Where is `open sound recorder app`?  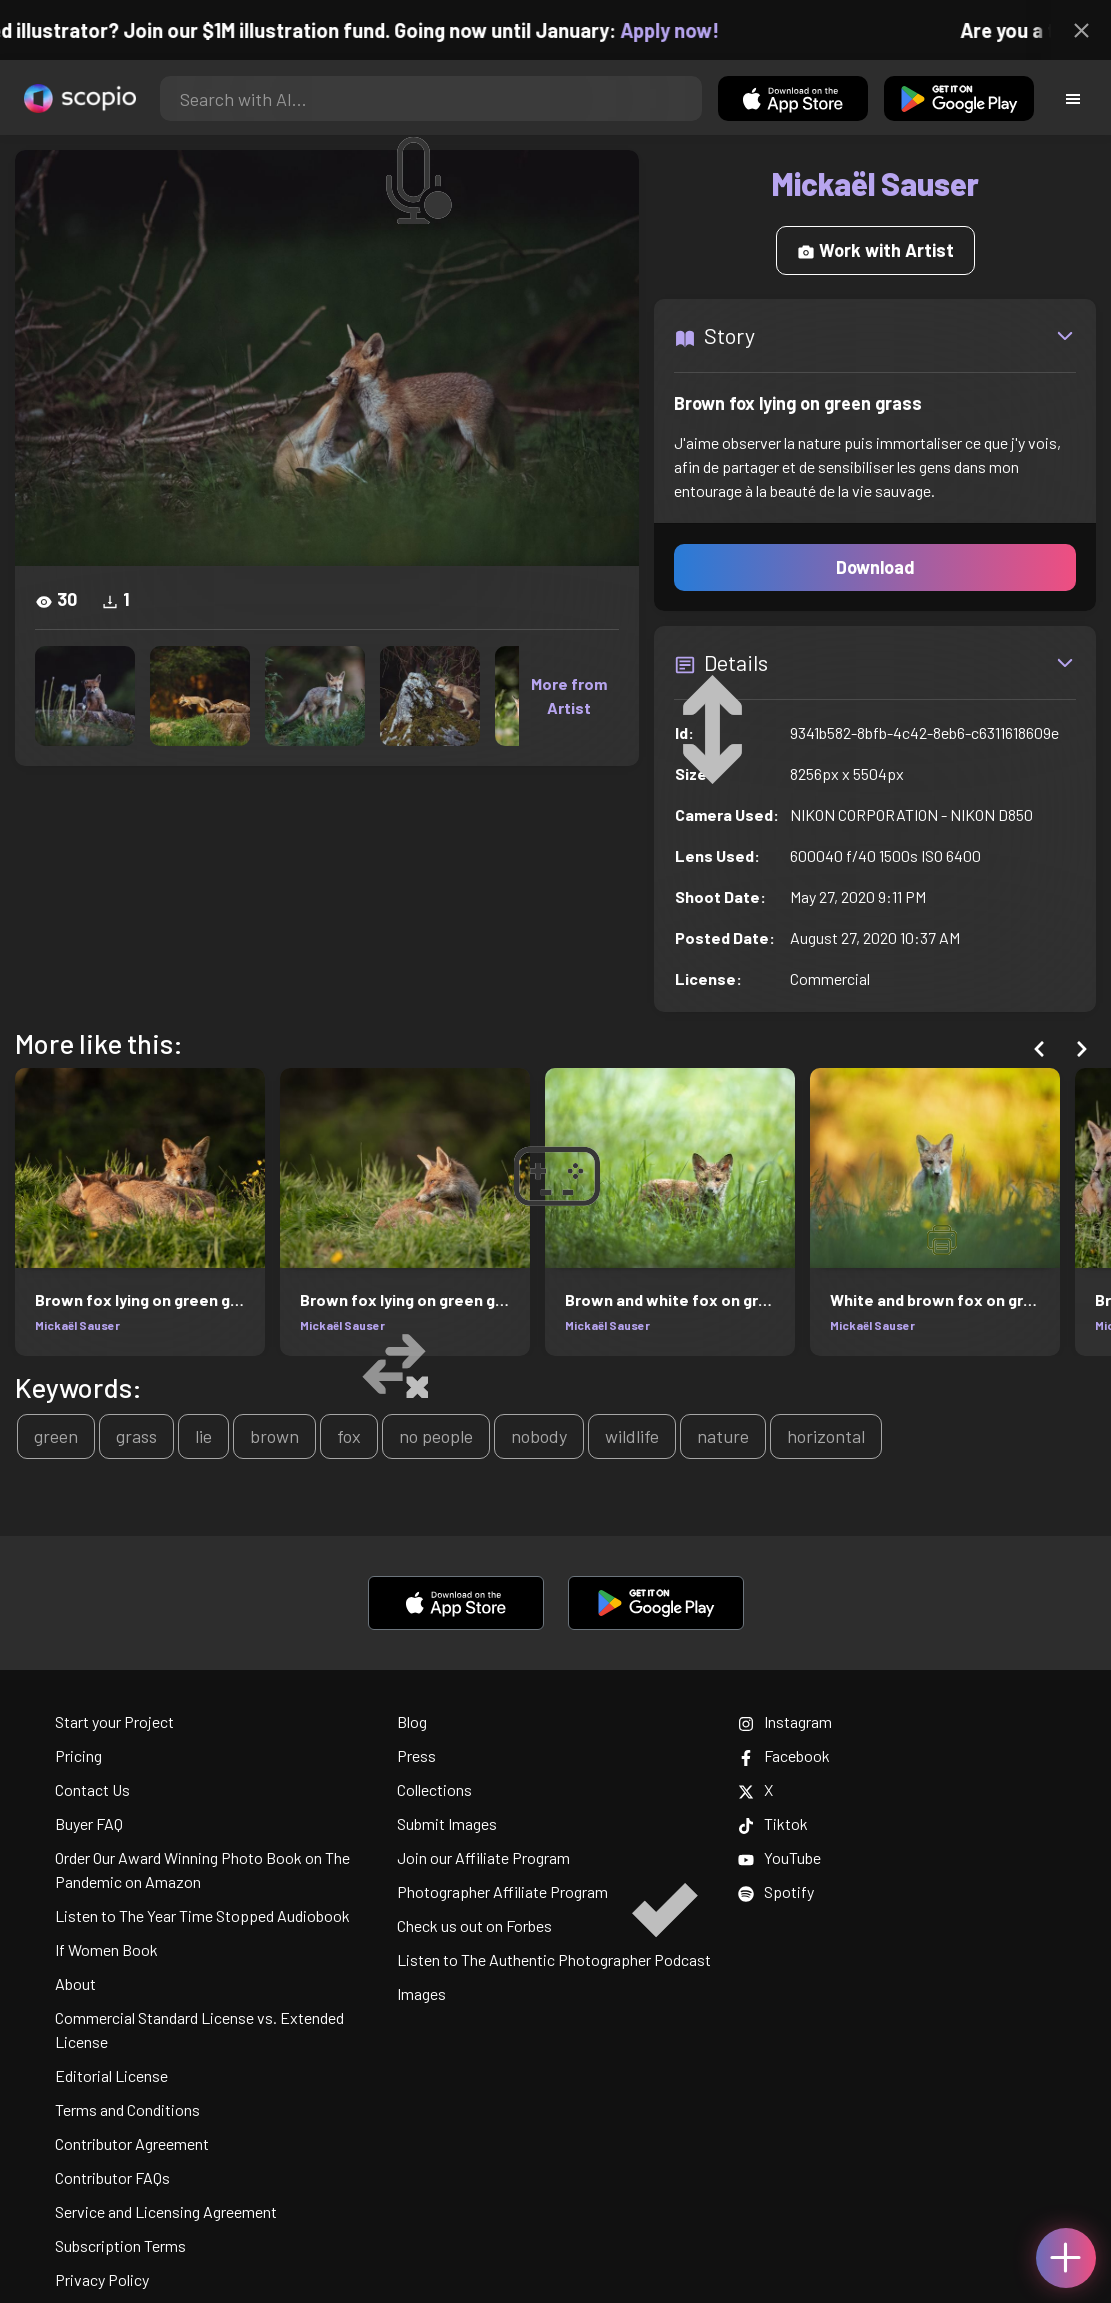
open sound recorder app is located at coordinates (413, 180).